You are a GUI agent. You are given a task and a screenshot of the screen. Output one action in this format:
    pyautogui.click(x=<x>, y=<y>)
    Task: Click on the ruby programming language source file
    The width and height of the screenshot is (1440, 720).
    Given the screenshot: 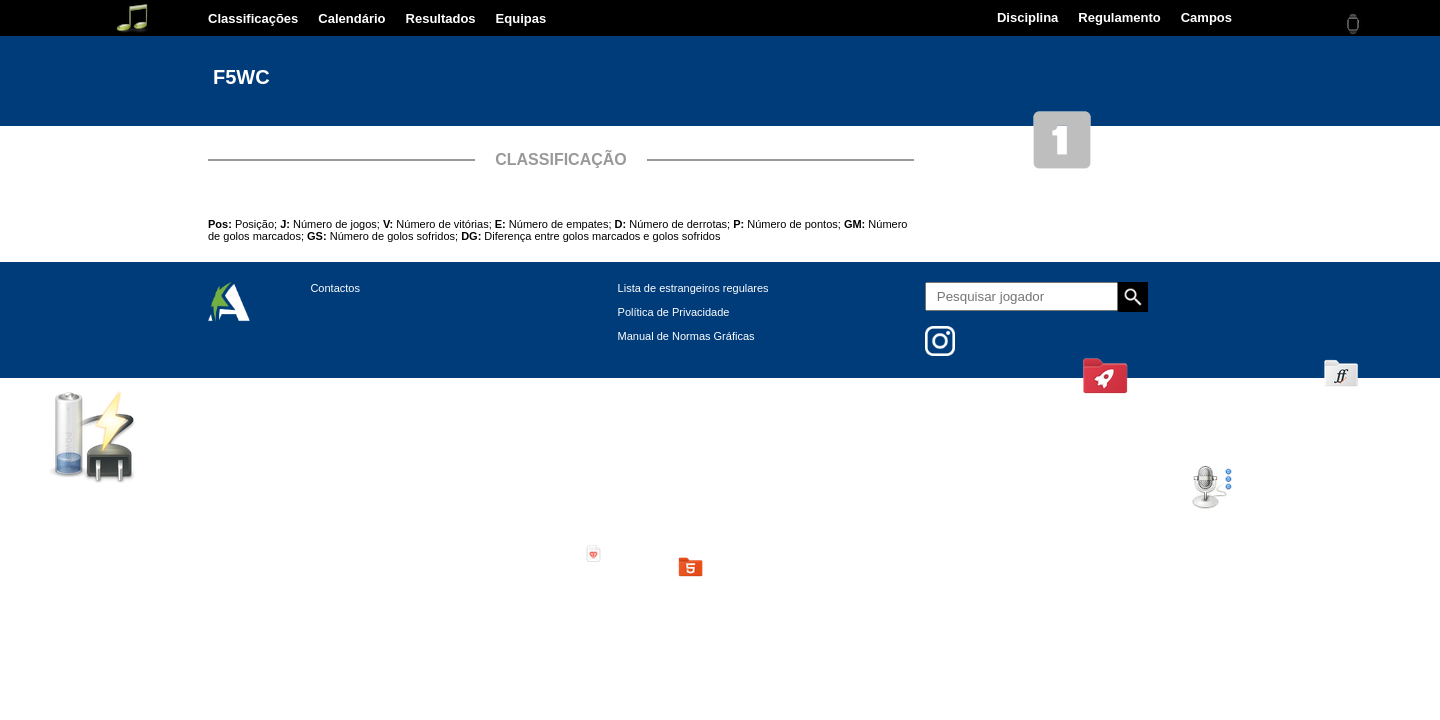 What is the action you would take?
    pyautogui.click(x=593, y=553)
    